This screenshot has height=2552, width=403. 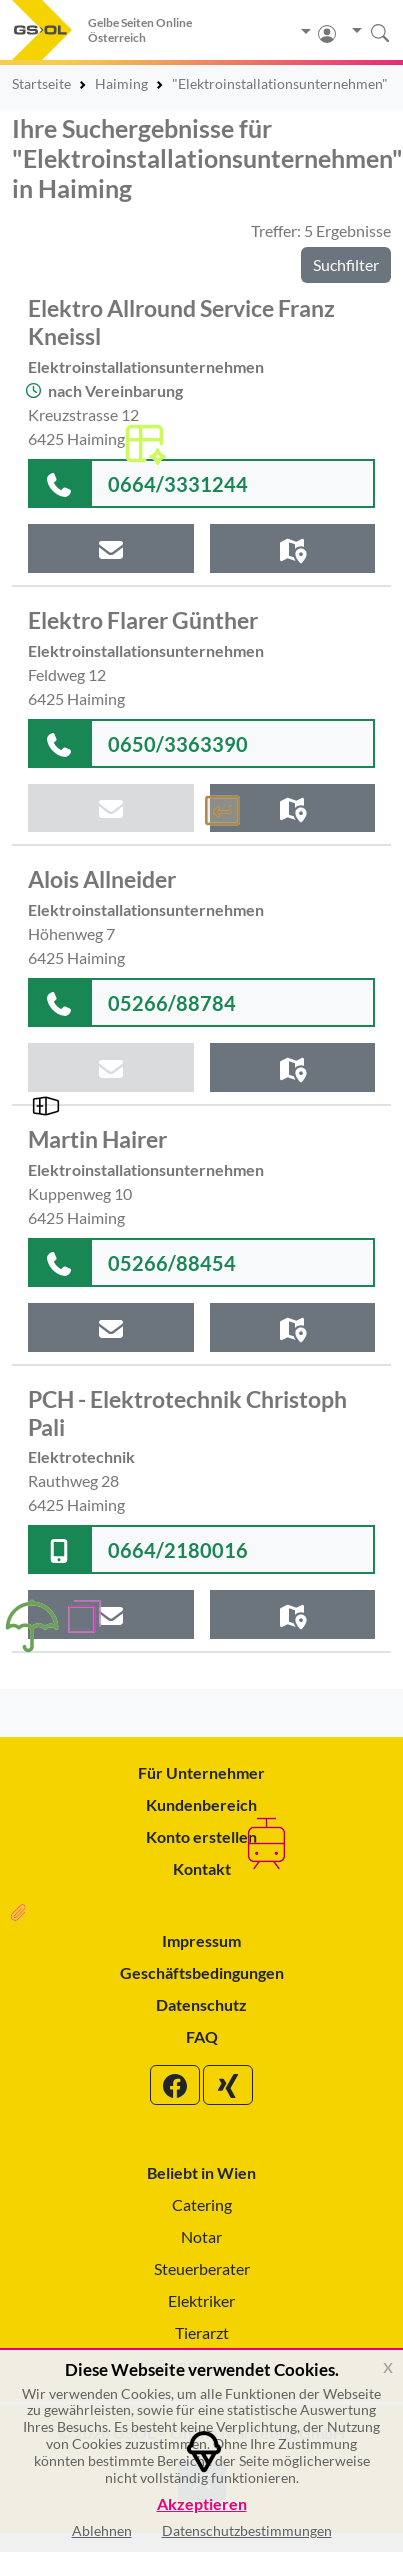 What do you see at coordinates (46, 1106) in the screenshot?
I see `view shipping or freight details` at bounding box center [46, 1106].